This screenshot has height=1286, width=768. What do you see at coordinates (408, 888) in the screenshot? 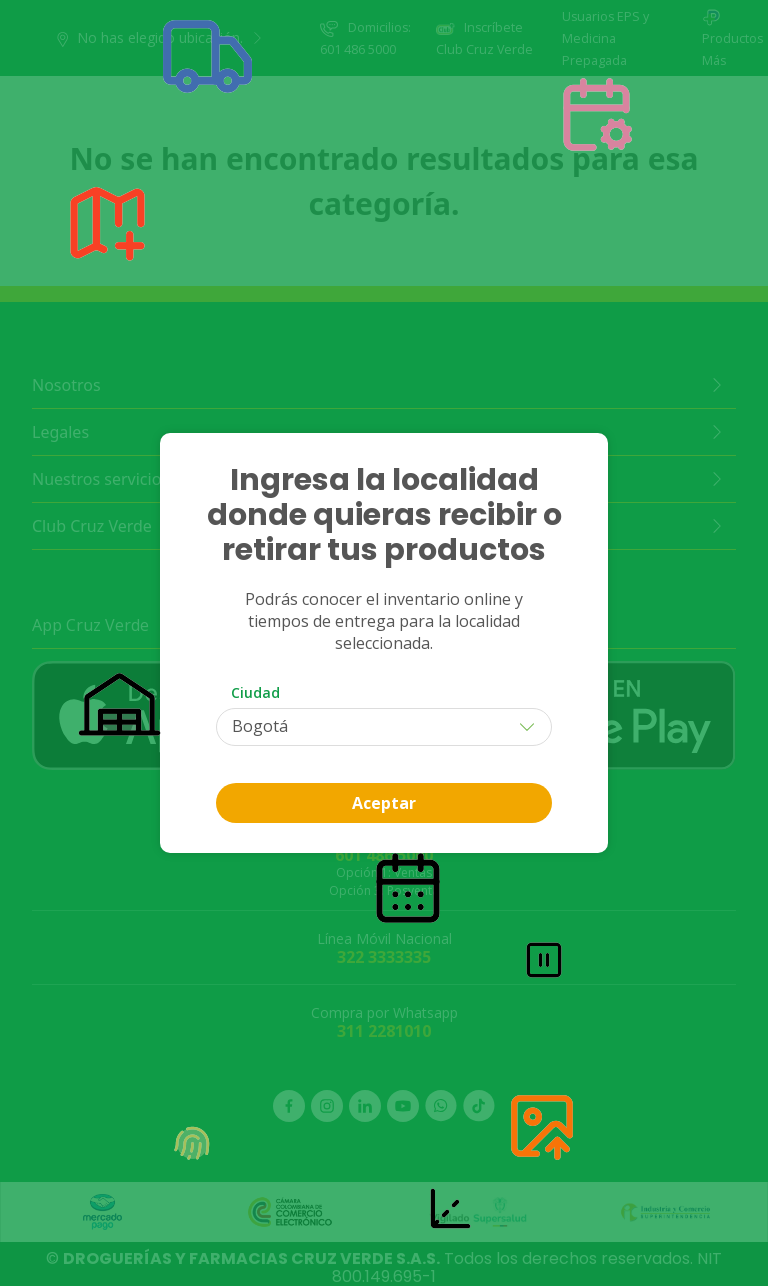
I see `view calendar with scheduled events` at bounding box center [408, 888].